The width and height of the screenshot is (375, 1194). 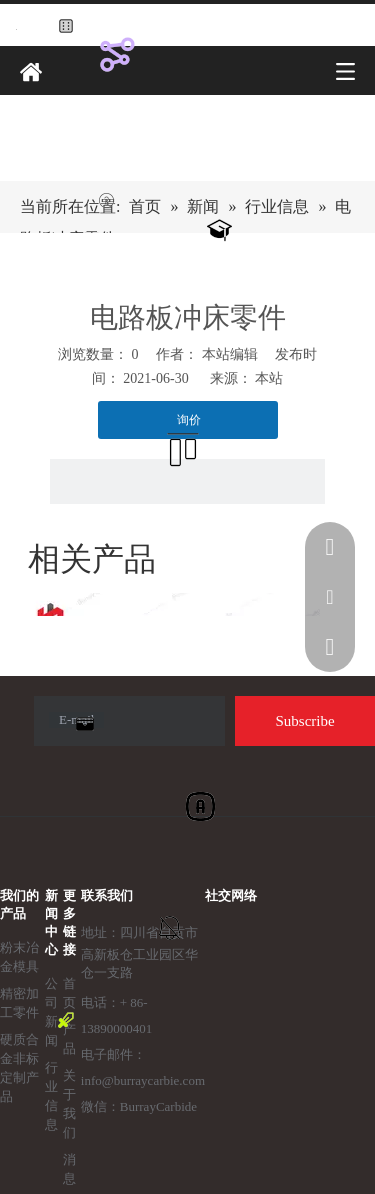 What do you see at coordinates (117, 54) in the screenshot?
I see `view data point connections or relationships` at bounding box center [117, 54].